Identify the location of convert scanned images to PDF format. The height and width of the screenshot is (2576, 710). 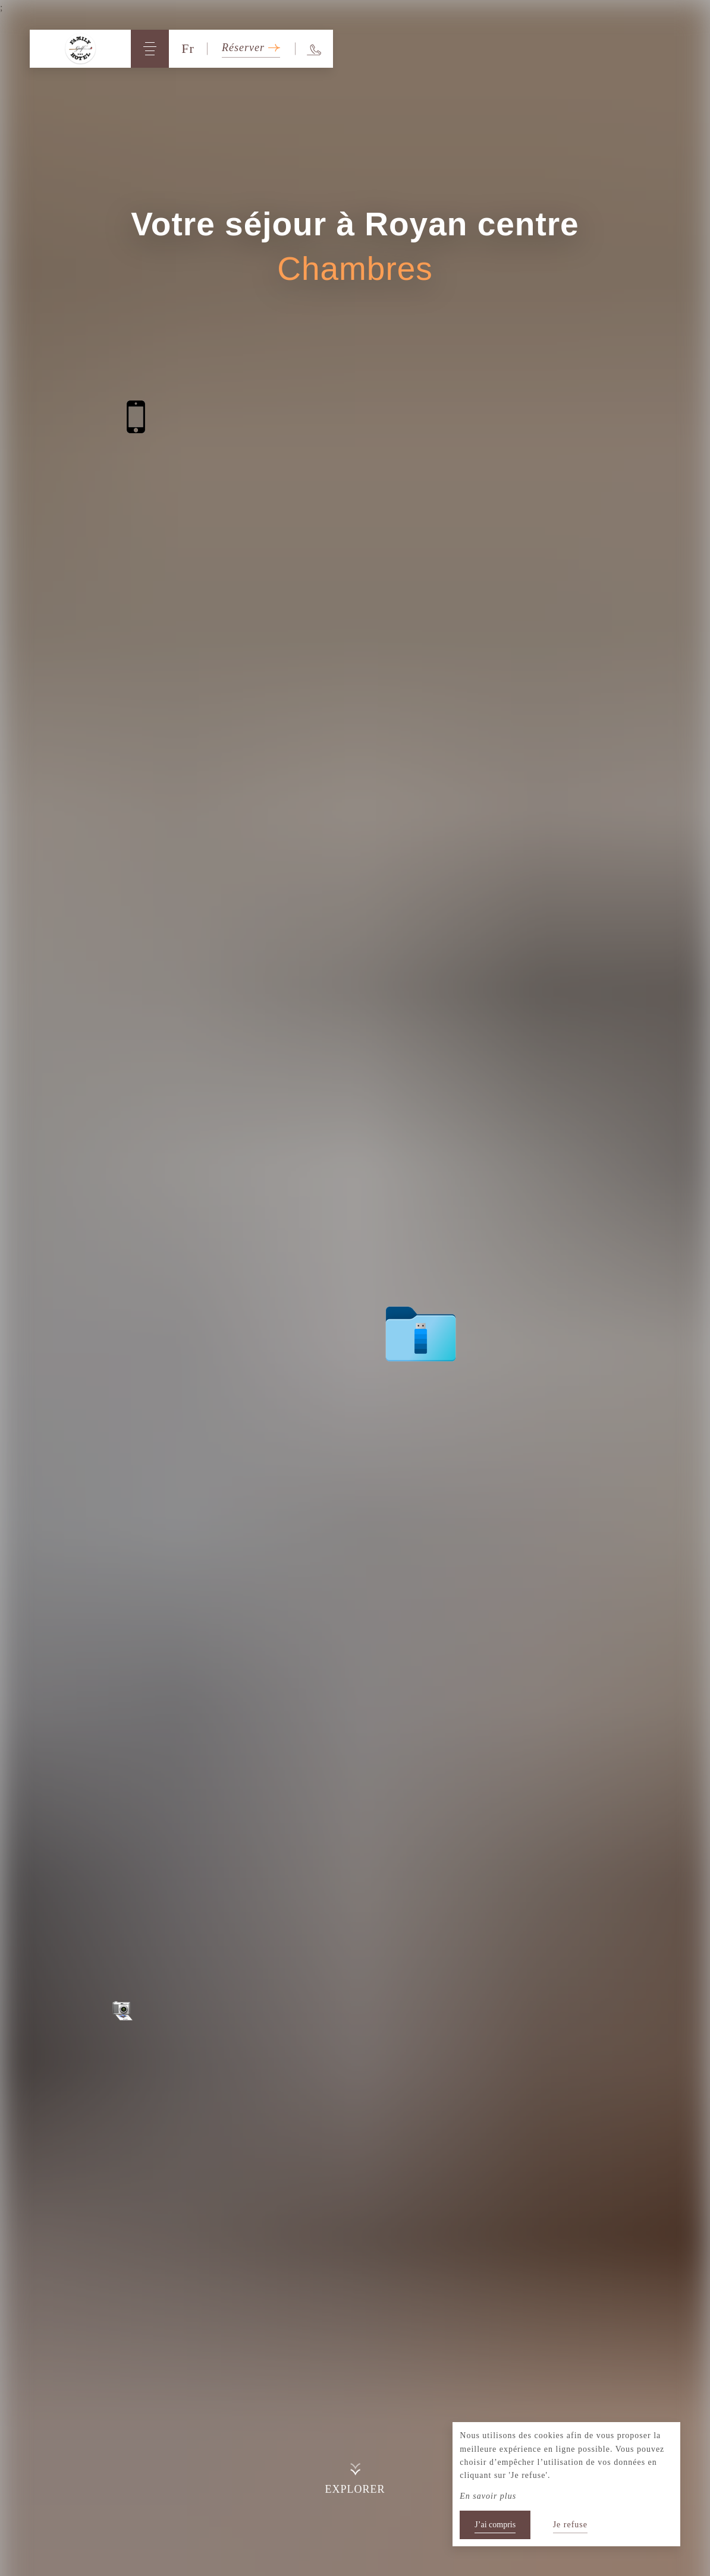
(121, 2011).